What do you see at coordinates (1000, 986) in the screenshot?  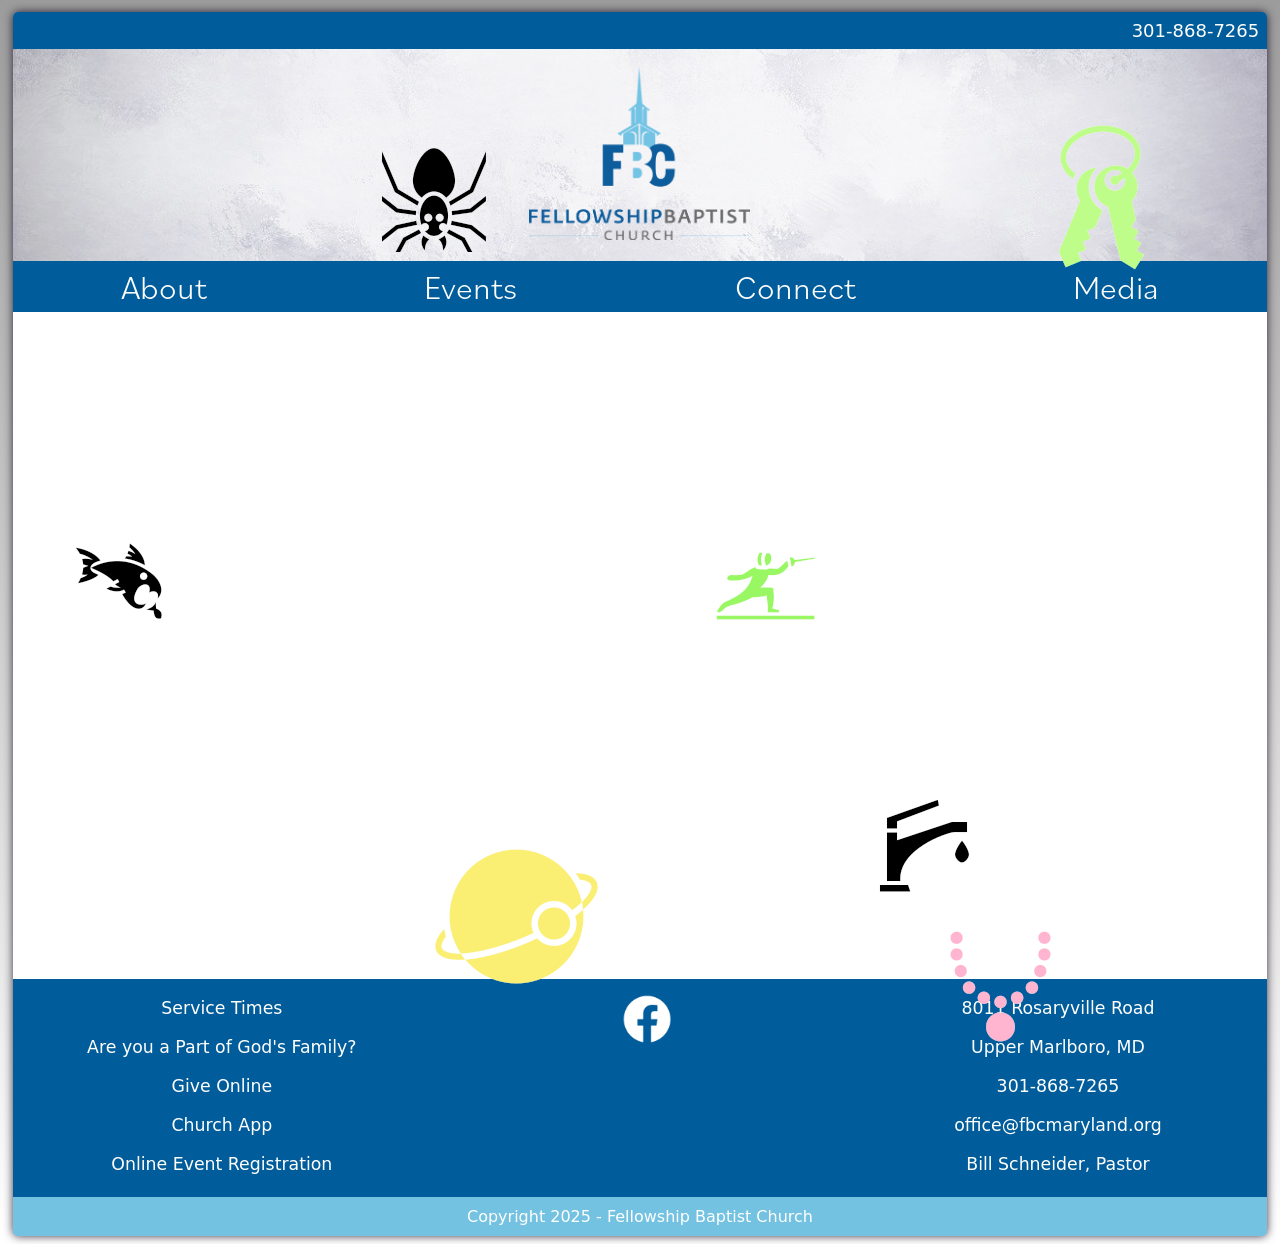 I see `browse jewelry or accessories category` at bounding box center [1000, 986].